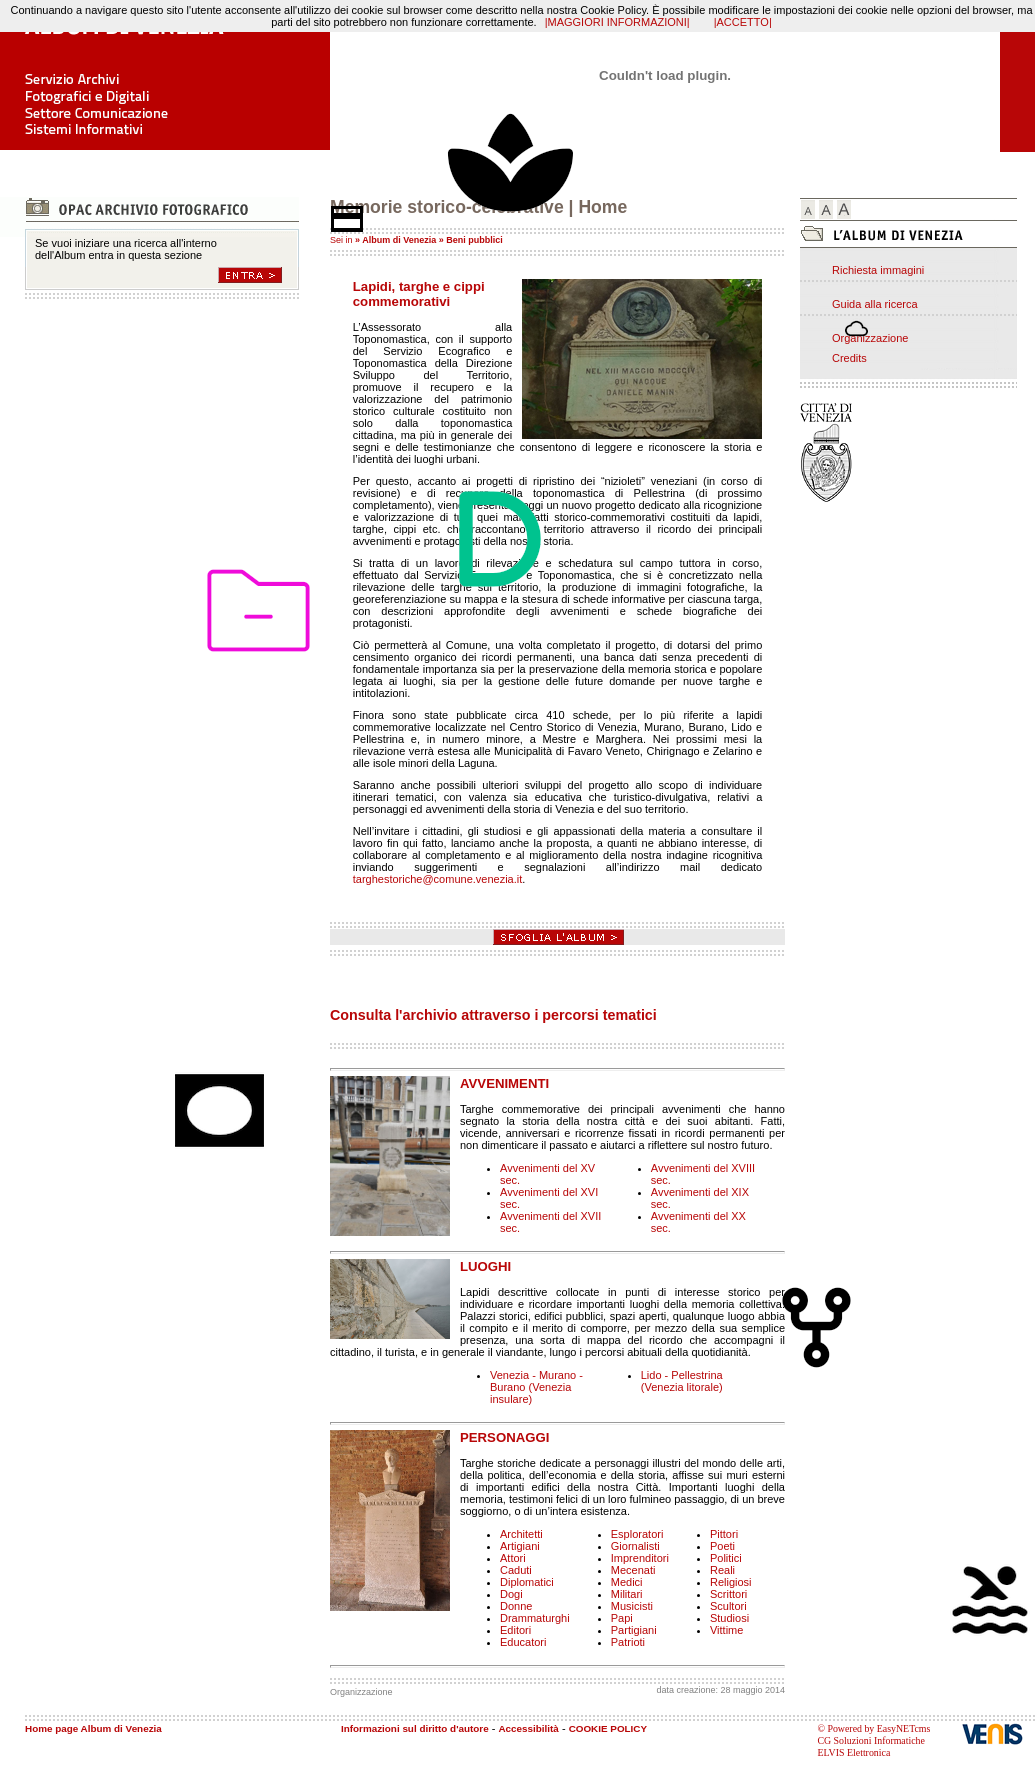  I want to click on fork this repository, so click(816, 1327).